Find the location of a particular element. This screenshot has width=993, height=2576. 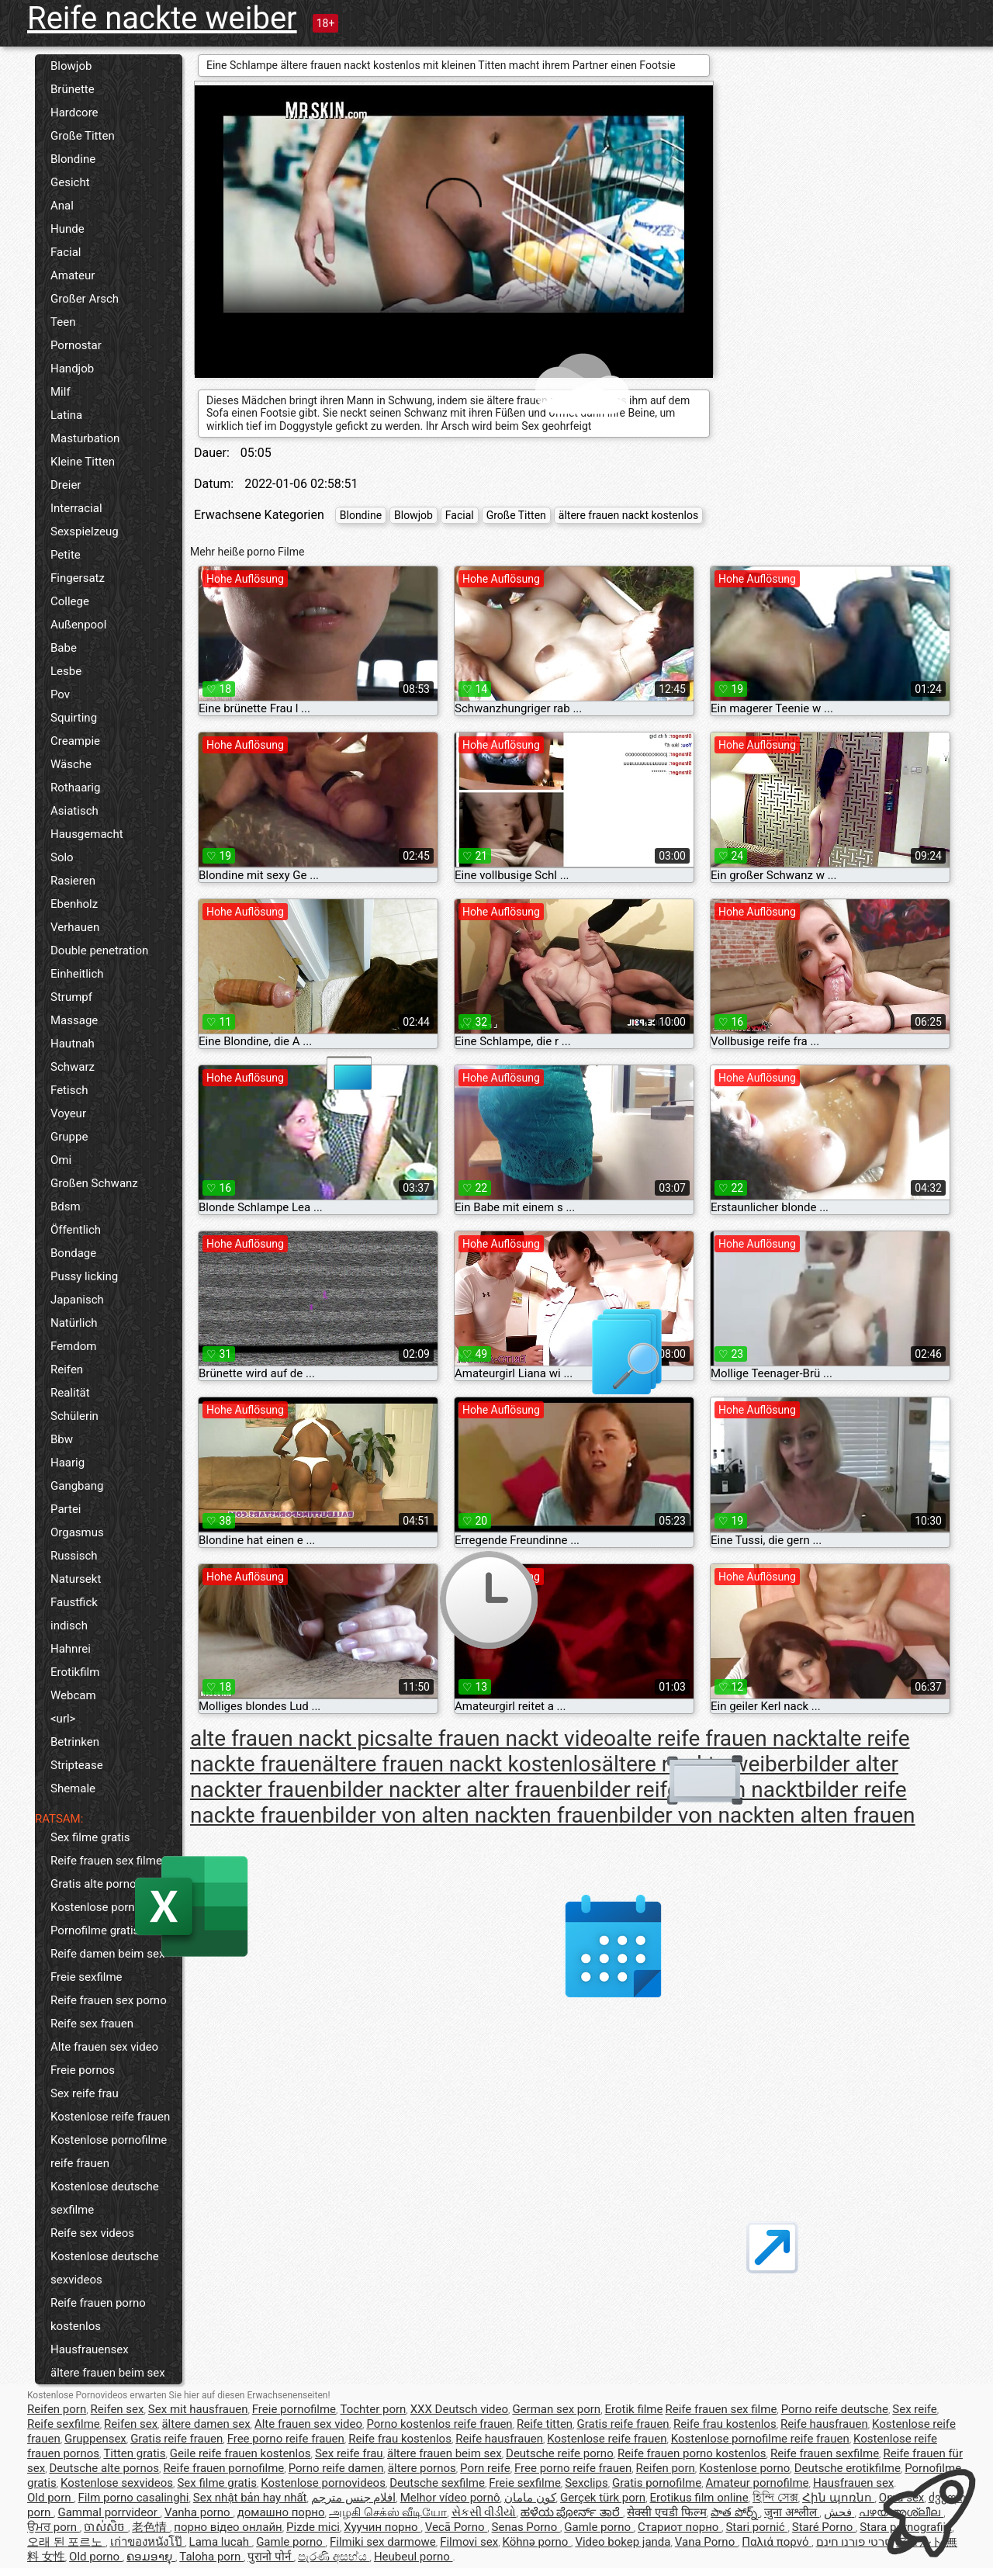

open desktop view is located at coordinates (349, 1073).